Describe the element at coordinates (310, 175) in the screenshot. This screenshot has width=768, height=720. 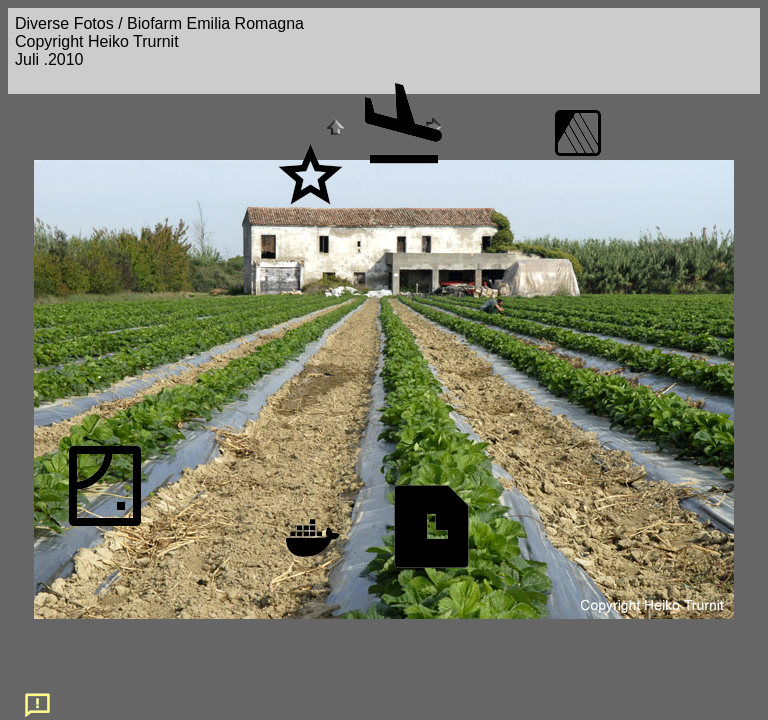
I see `add item to favorites` at that location.